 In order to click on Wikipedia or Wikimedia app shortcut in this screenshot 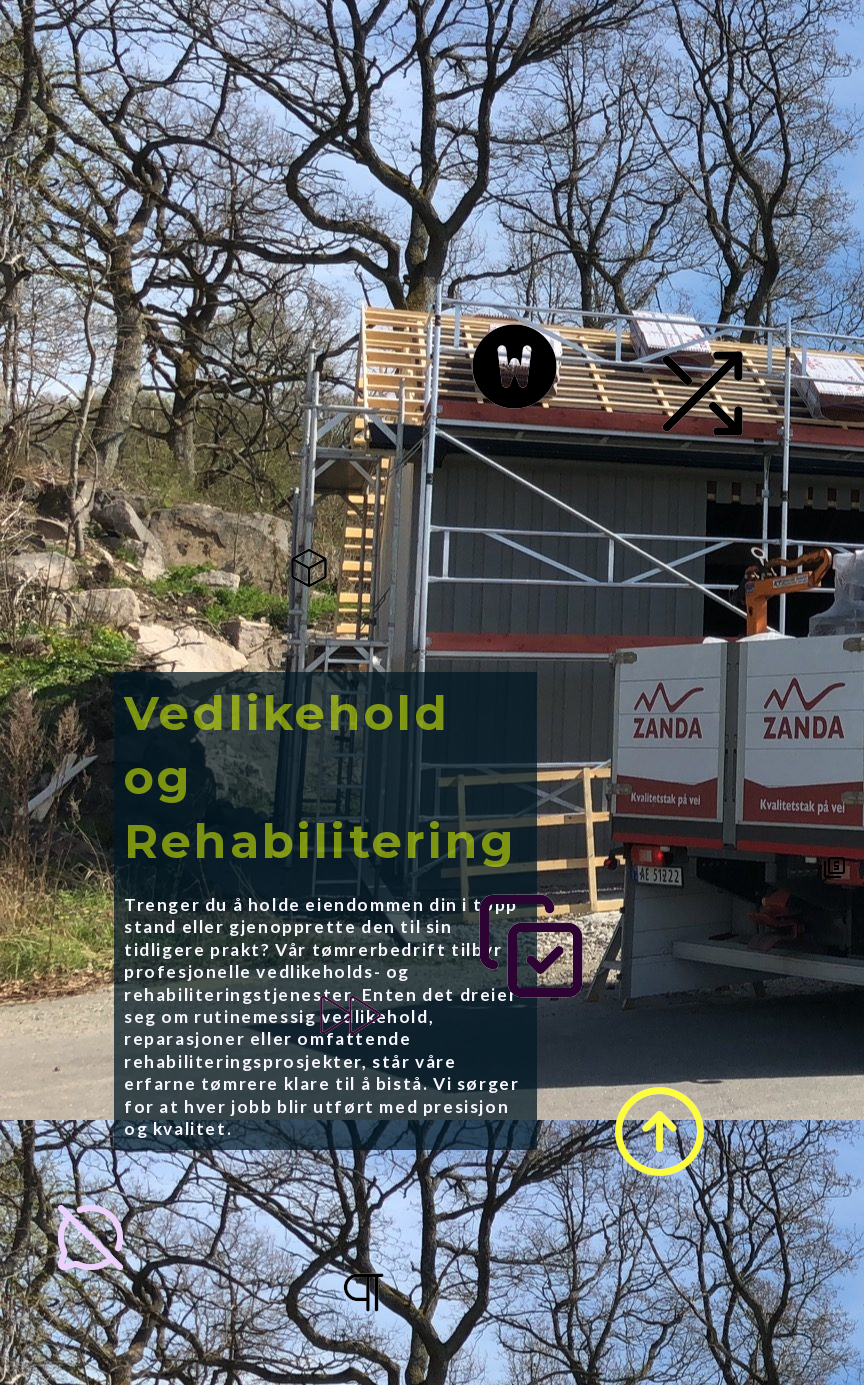, I will do `click(514, 366)`.